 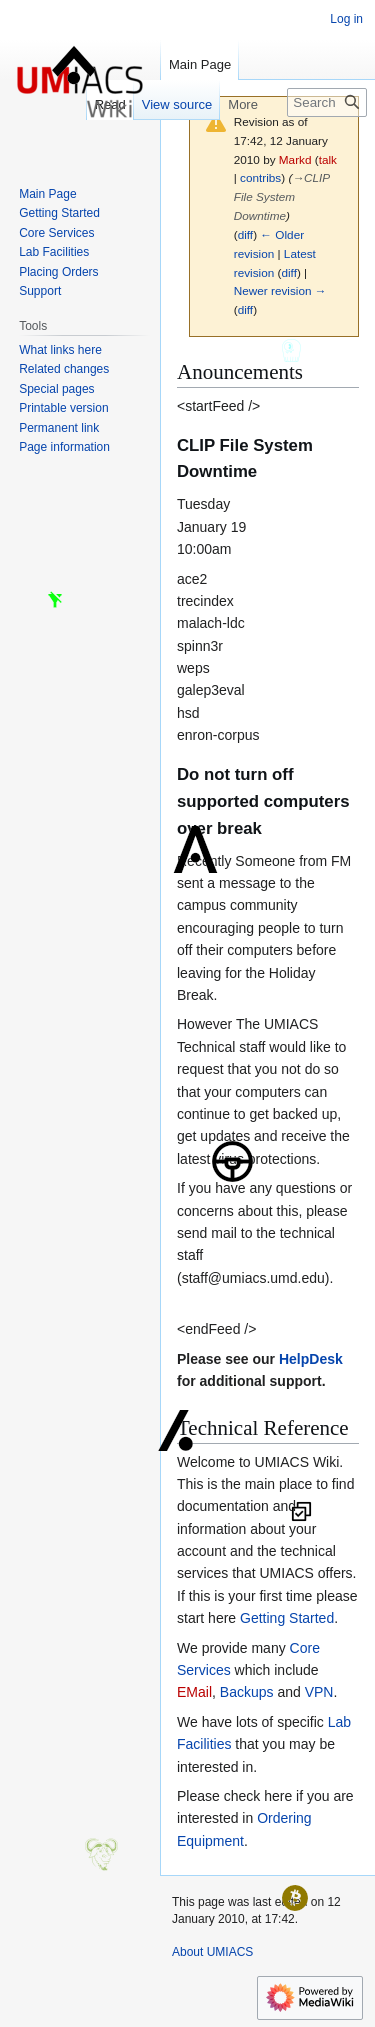 What do you see at coordinates (101, 1854) in the screenshot?
I see `gnu project logo` at bounding box center [101, 1854].